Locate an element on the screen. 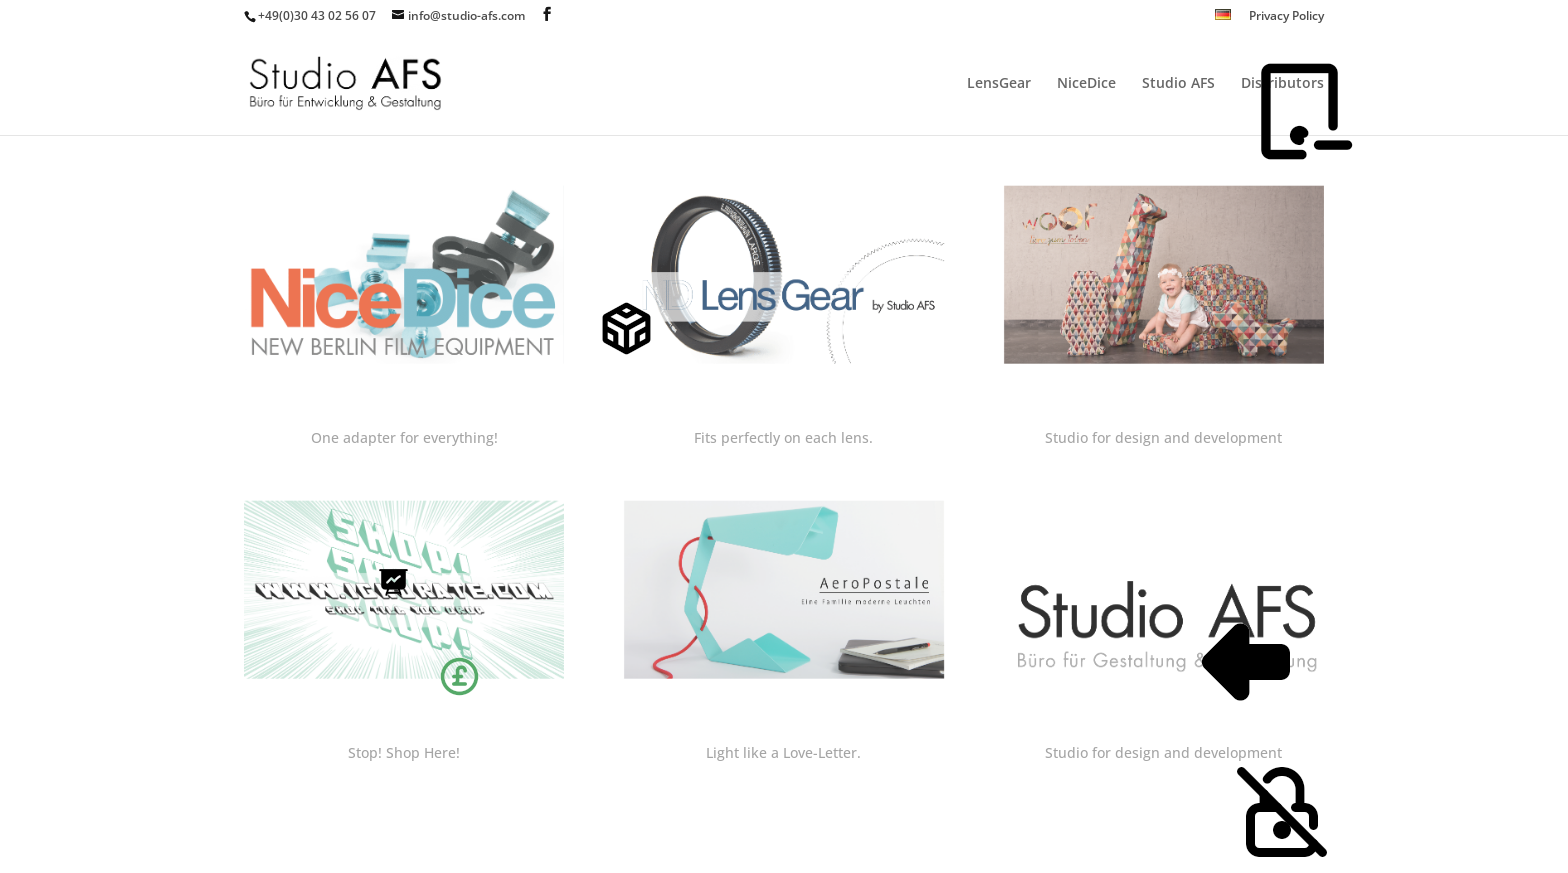 The image size is (1568, 873). open codesandbox development environment is located at coordinates (626, 328).